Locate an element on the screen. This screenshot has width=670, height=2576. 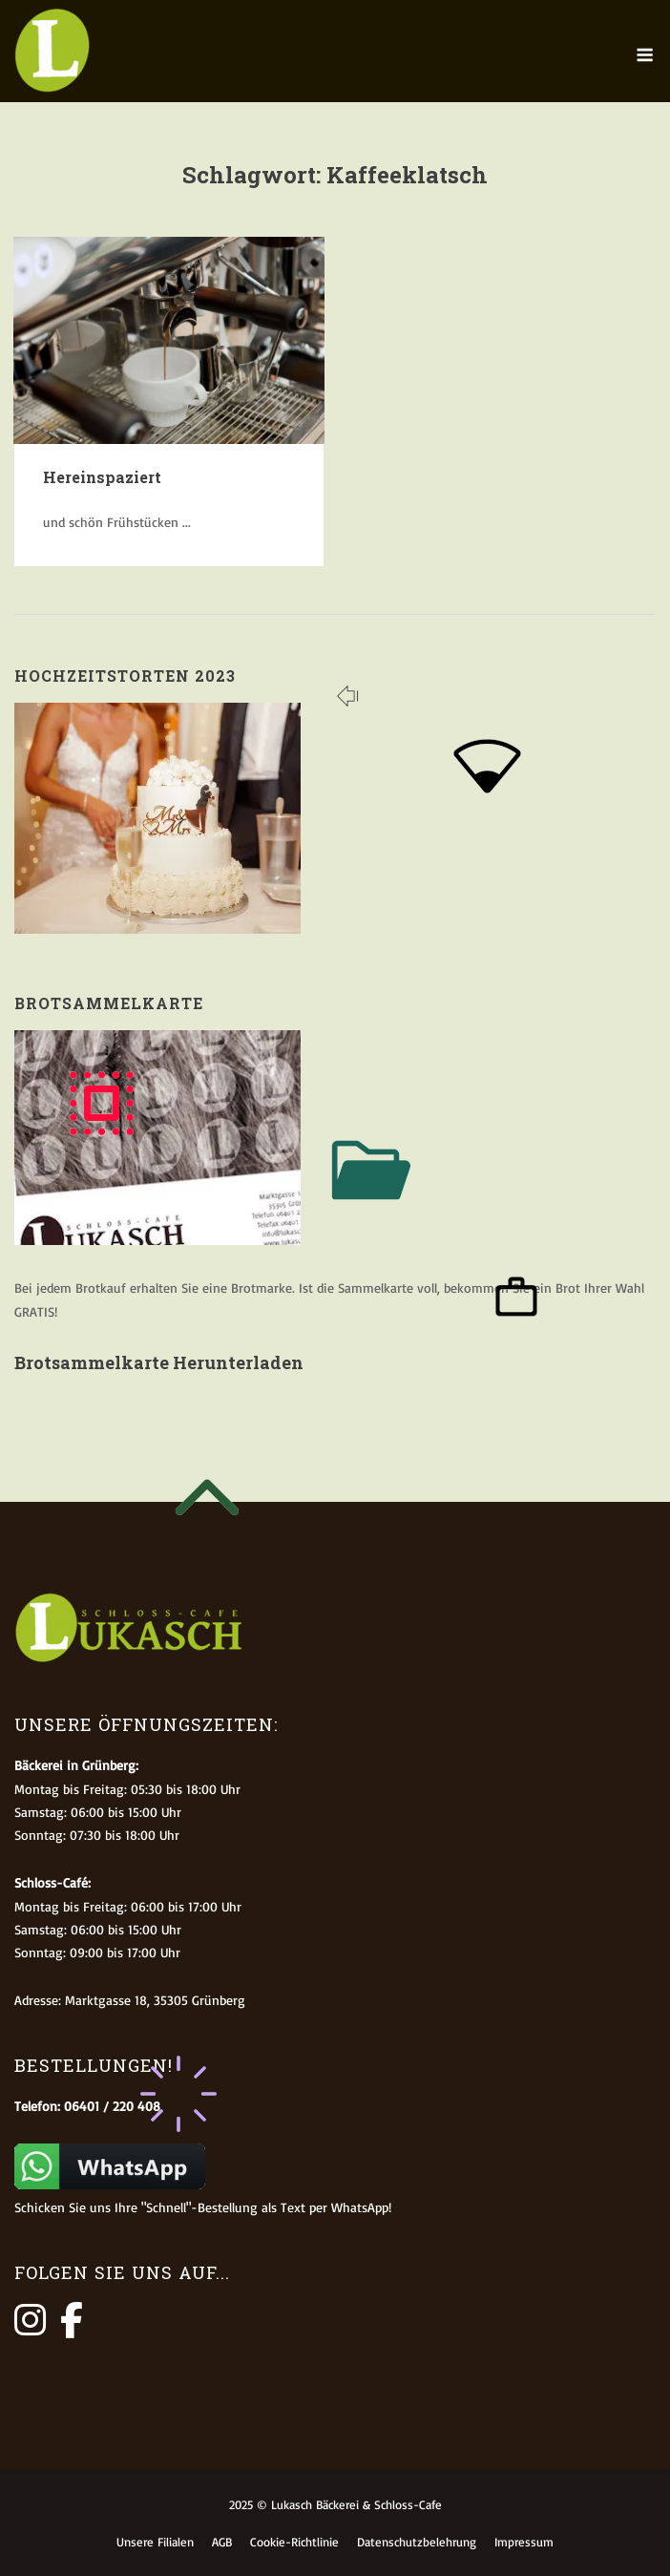
indicates weak wifi signal strength is located at coordinates (487, 766).